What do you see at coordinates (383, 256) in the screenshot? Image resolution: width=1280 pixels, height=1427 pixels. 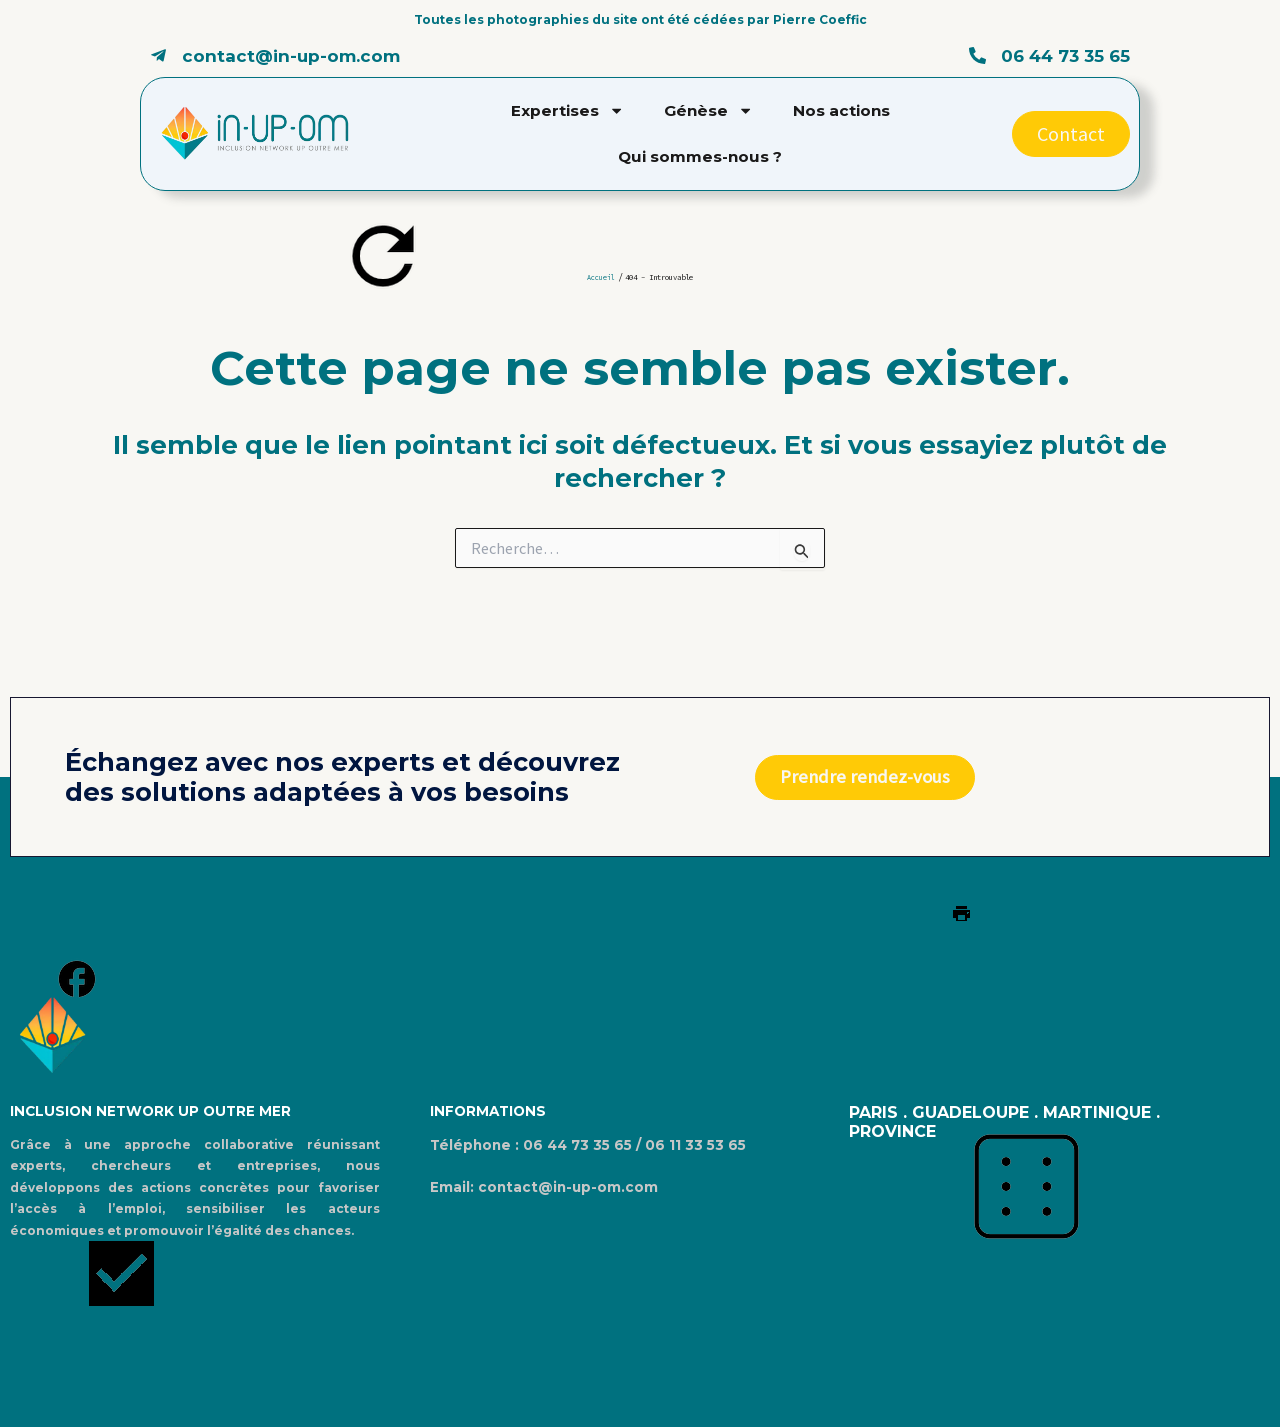 I see `refresh or reload the current page` at bounding box center [383, 256].